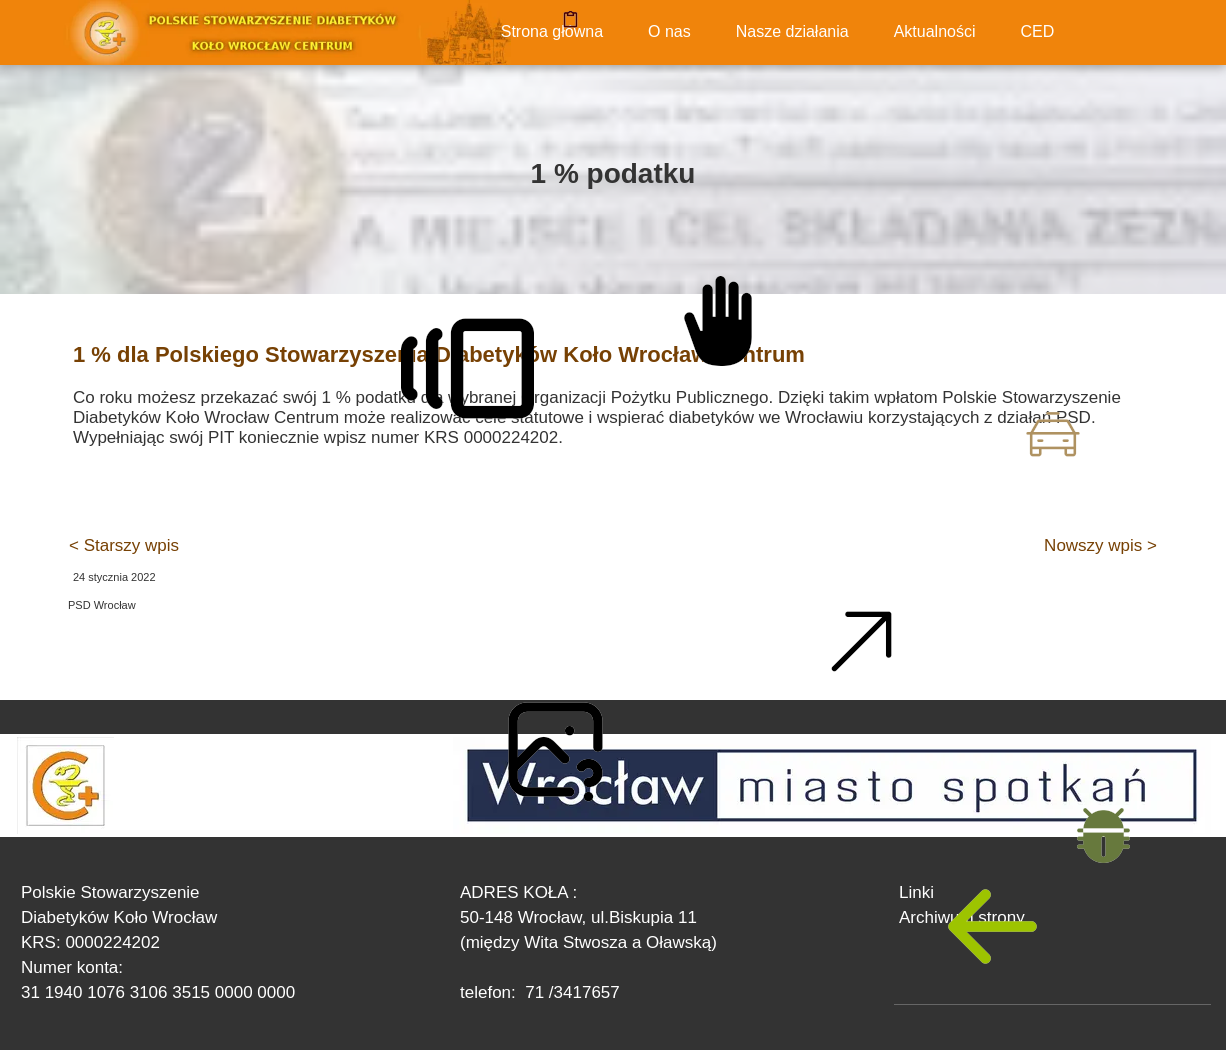 This screenshot has width=1226, height=1050. Describe the element at coordinates (1053, 437) in the screenshot. I see `contact or locate emergency services` at that location.